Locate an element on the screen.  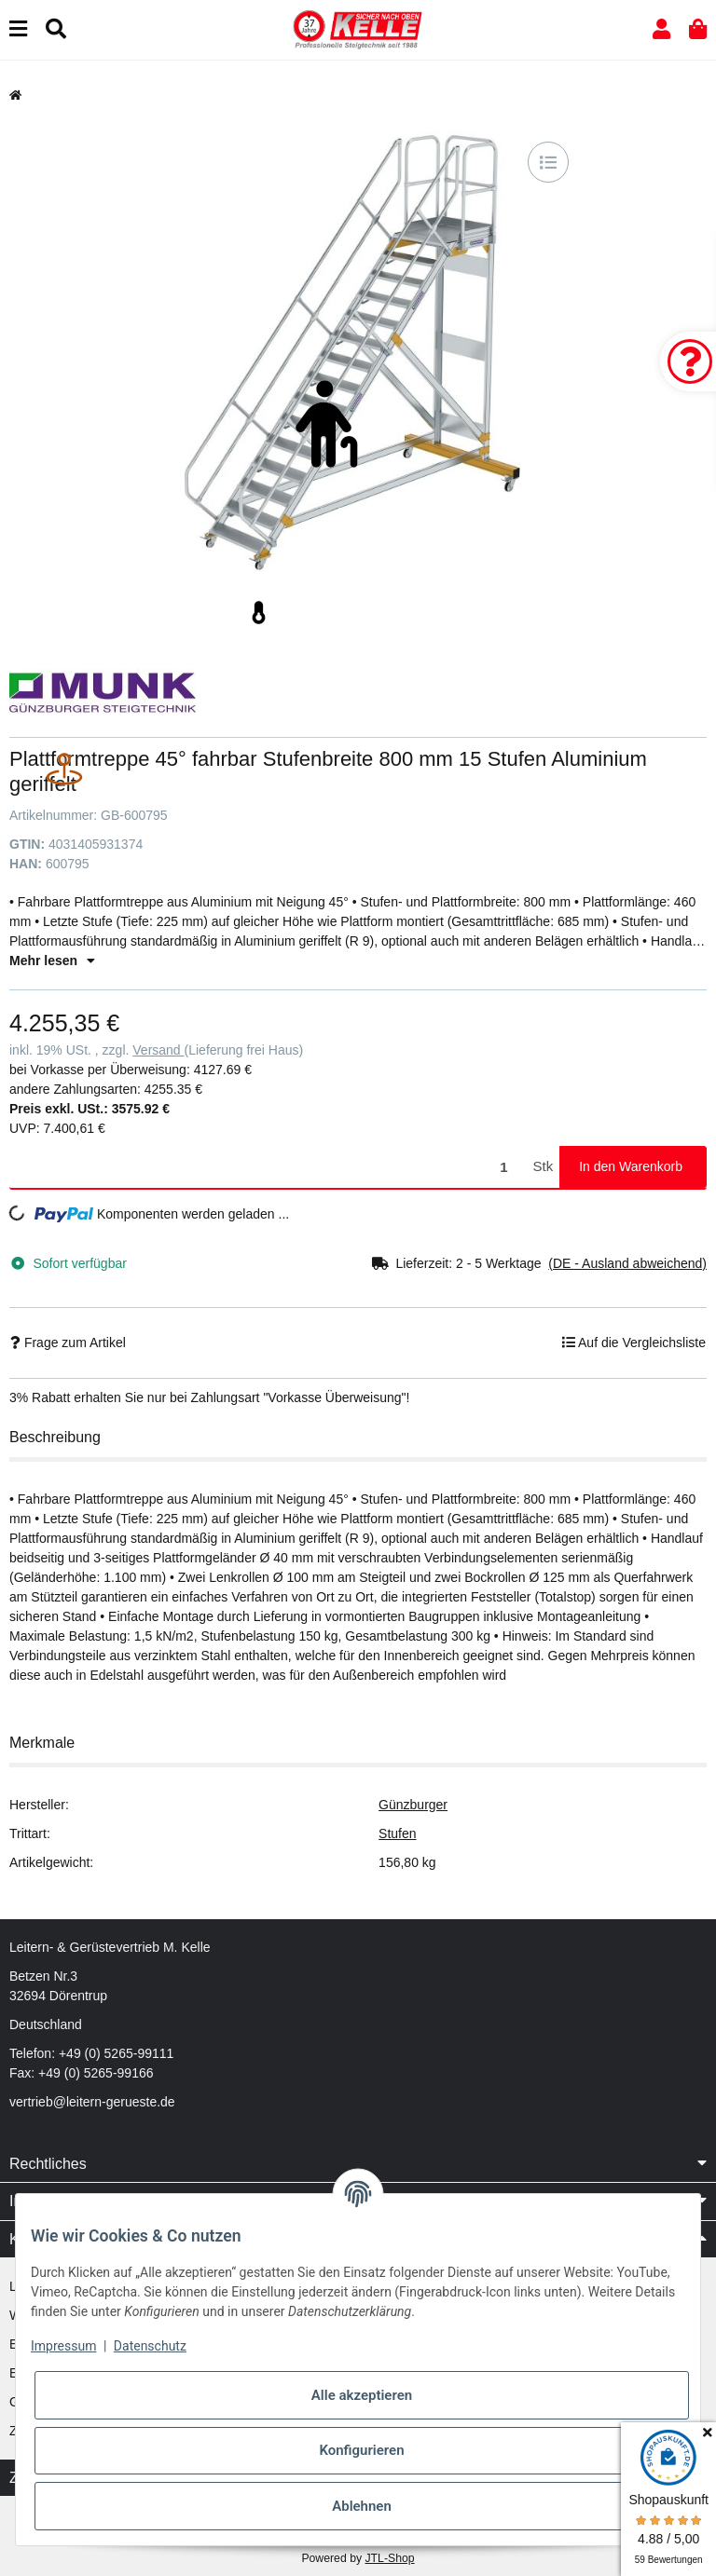
indicates low temperature reading is located at coordinates (258, 612).